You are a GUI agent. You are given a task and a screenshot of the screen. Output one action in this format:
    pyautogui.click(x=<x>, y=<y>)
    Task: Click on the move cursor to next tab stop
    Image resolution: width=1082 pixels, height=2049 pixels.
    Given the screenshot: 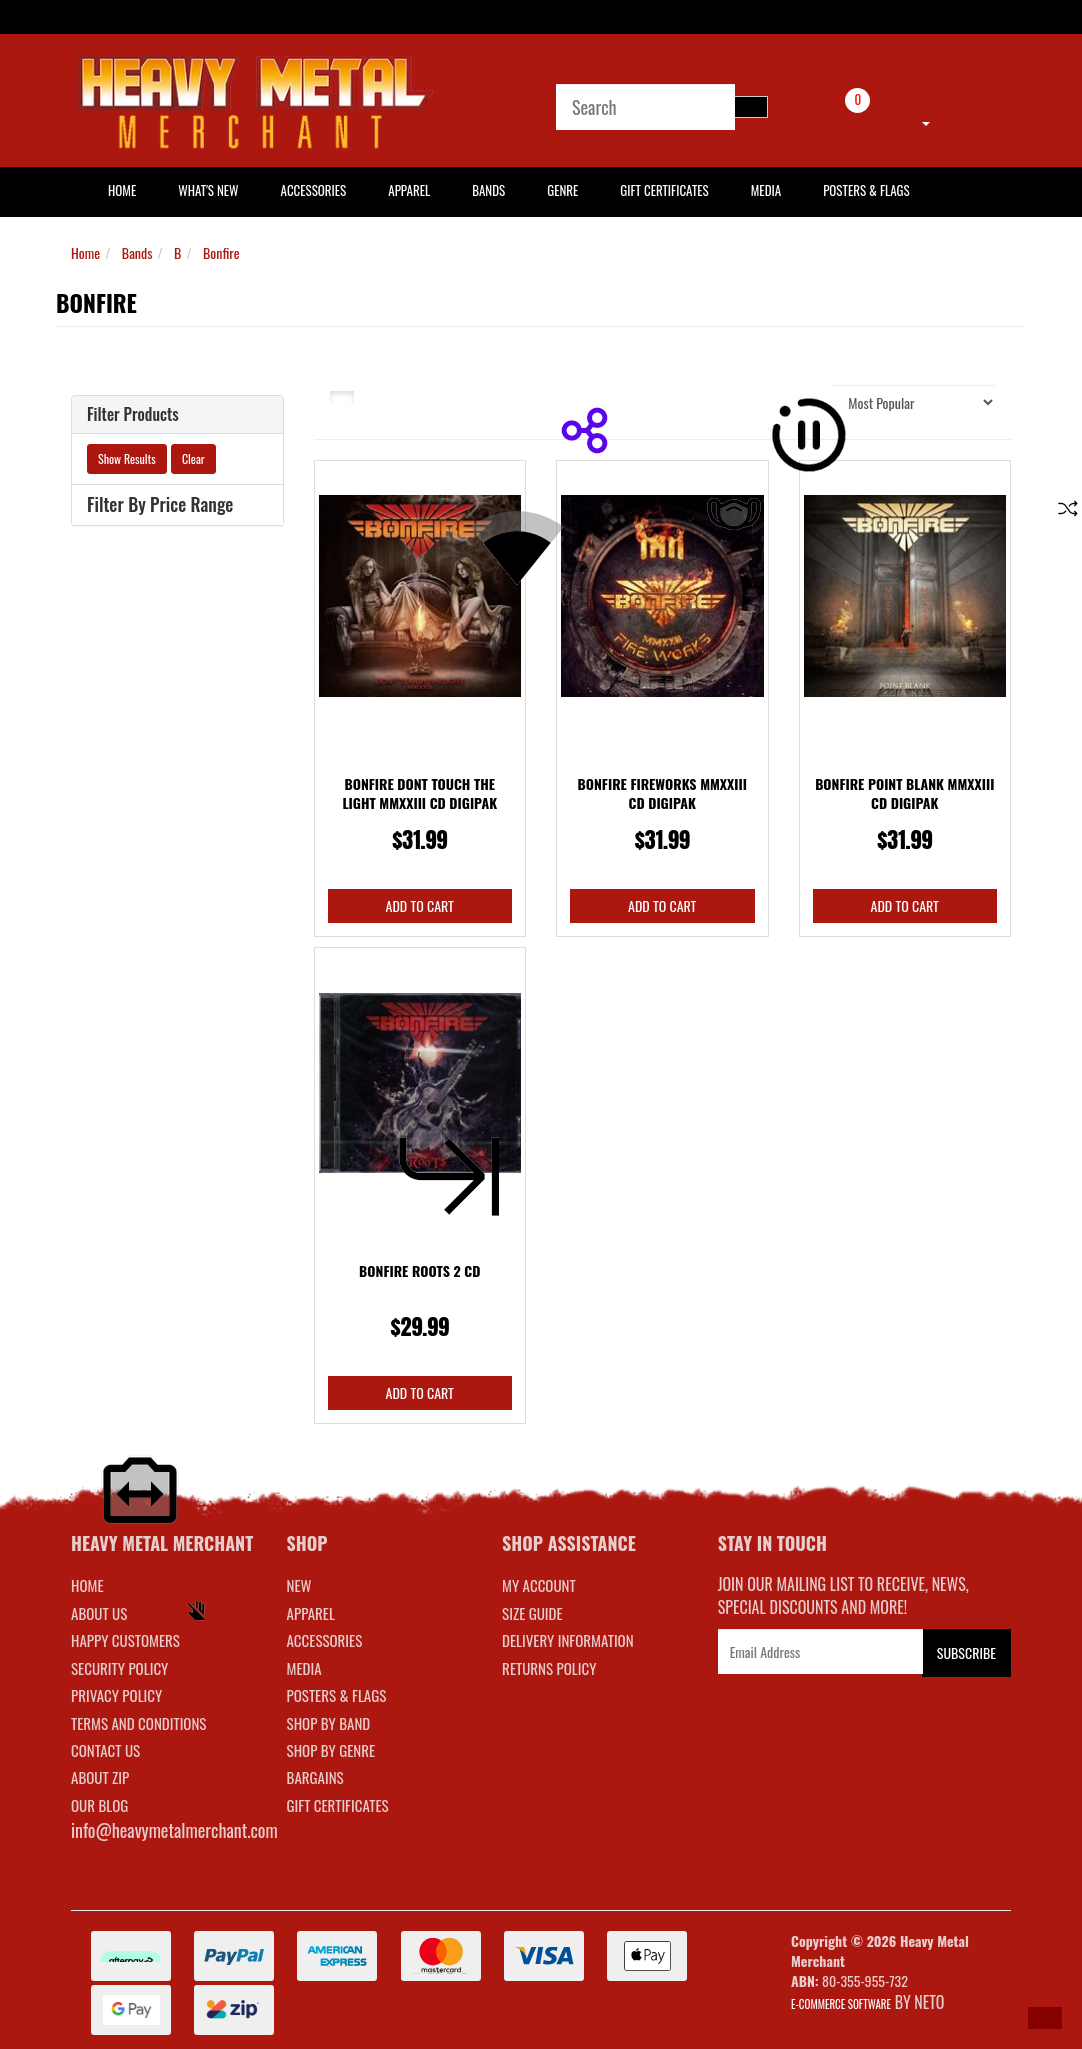 What is the action you would take?
    pyautogui.click(x=442, y=1173)
    